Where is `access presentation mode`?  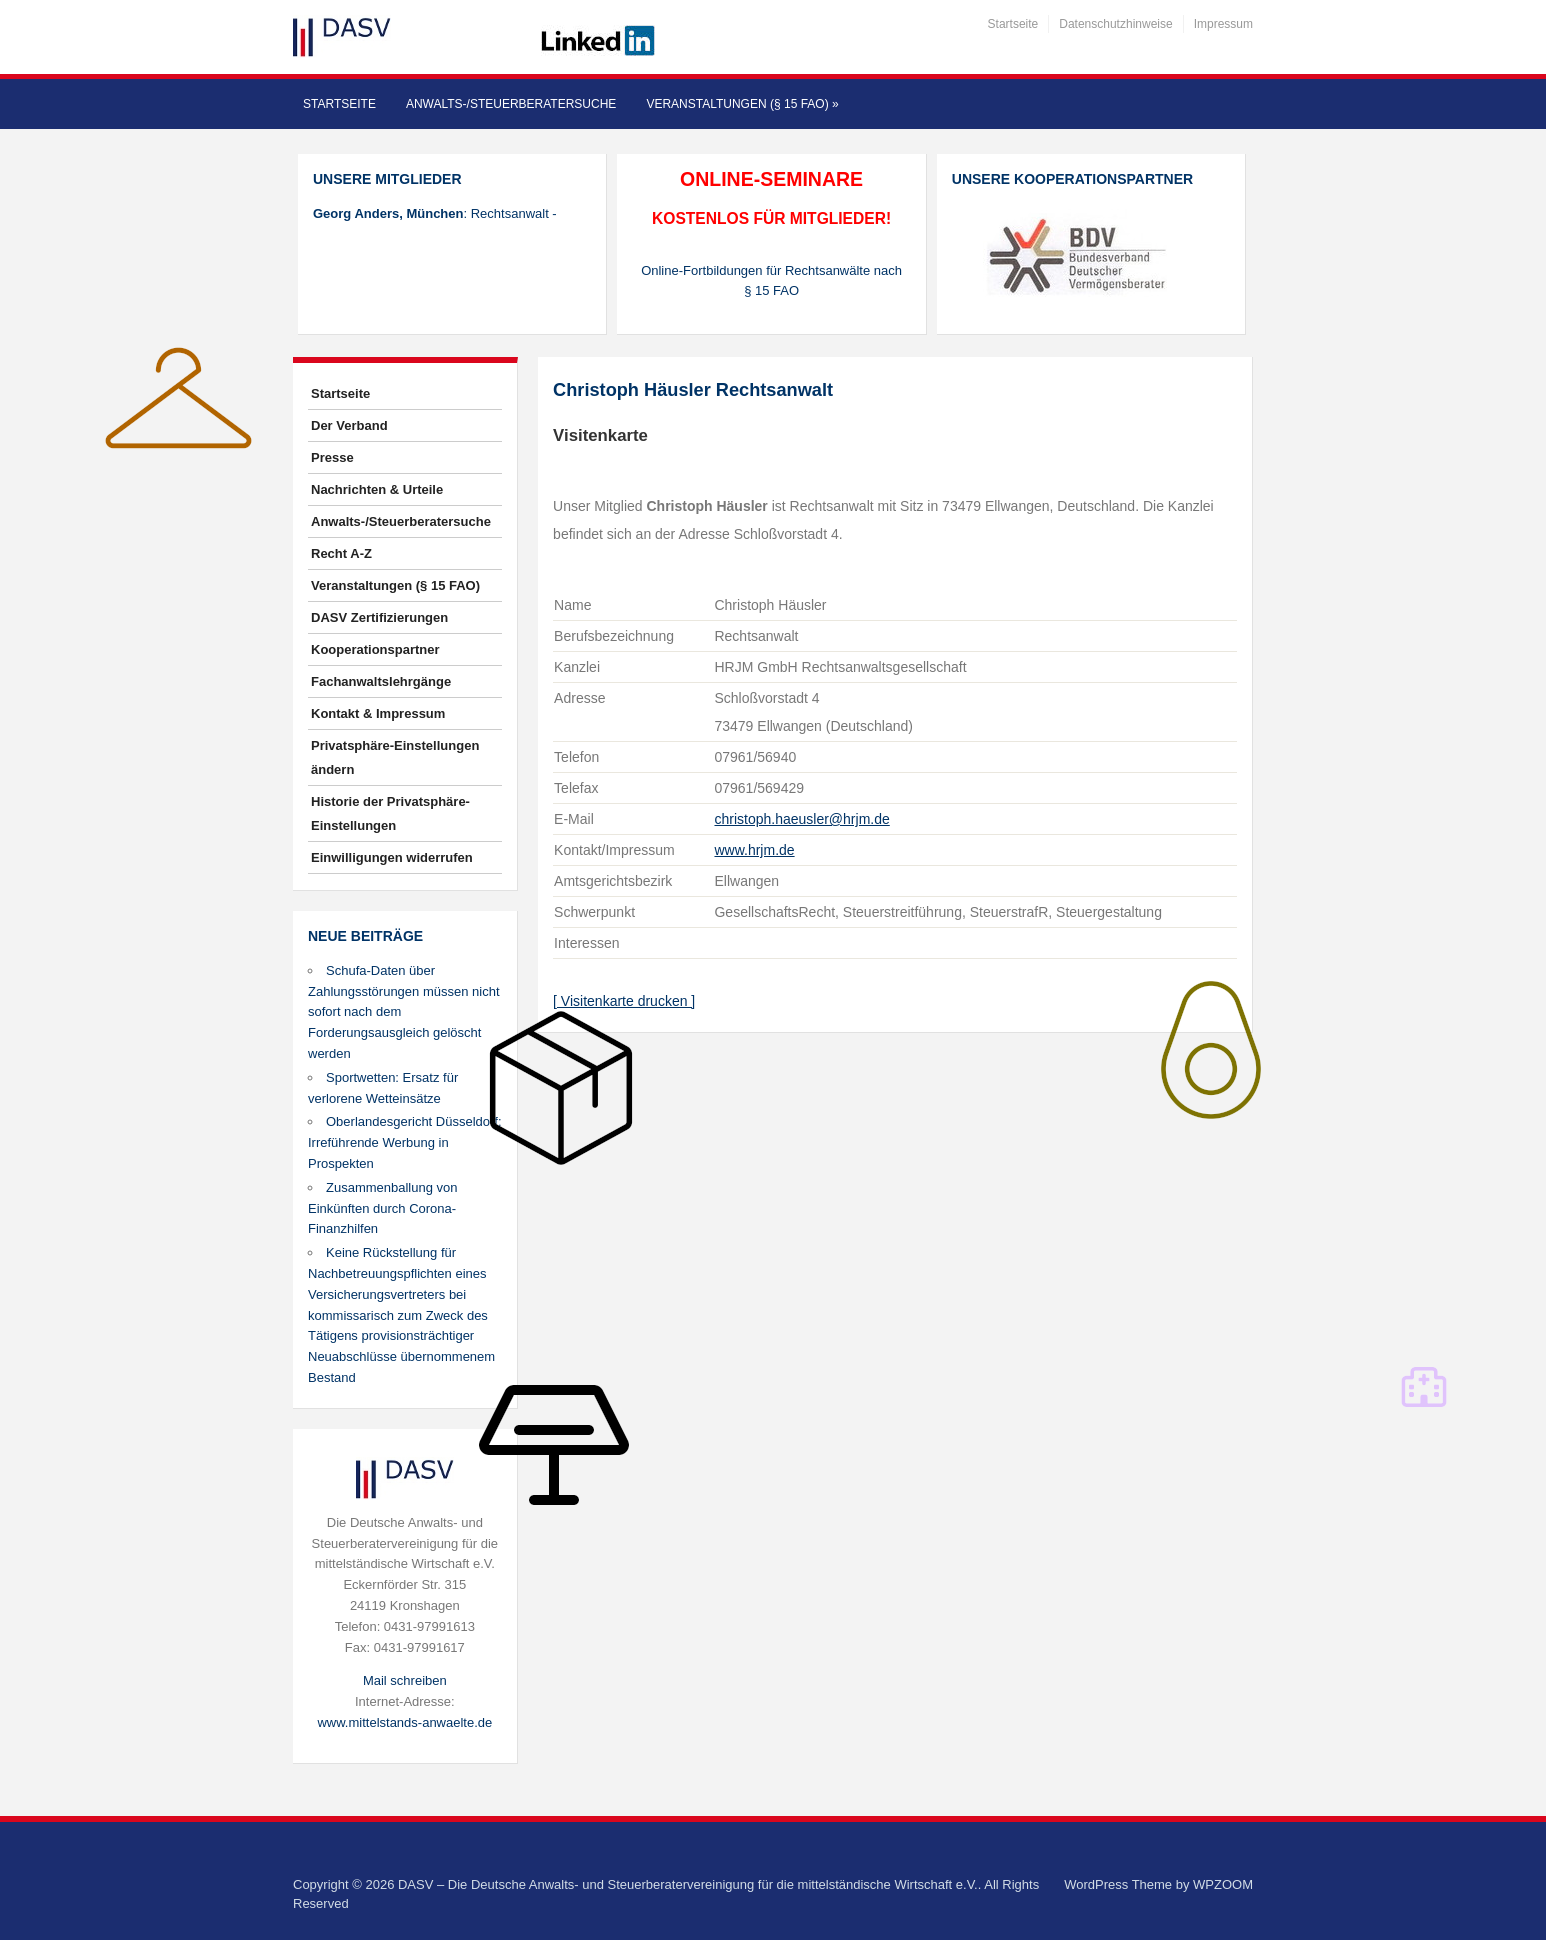
access presentation mode is located at coordinates (554, 1445).